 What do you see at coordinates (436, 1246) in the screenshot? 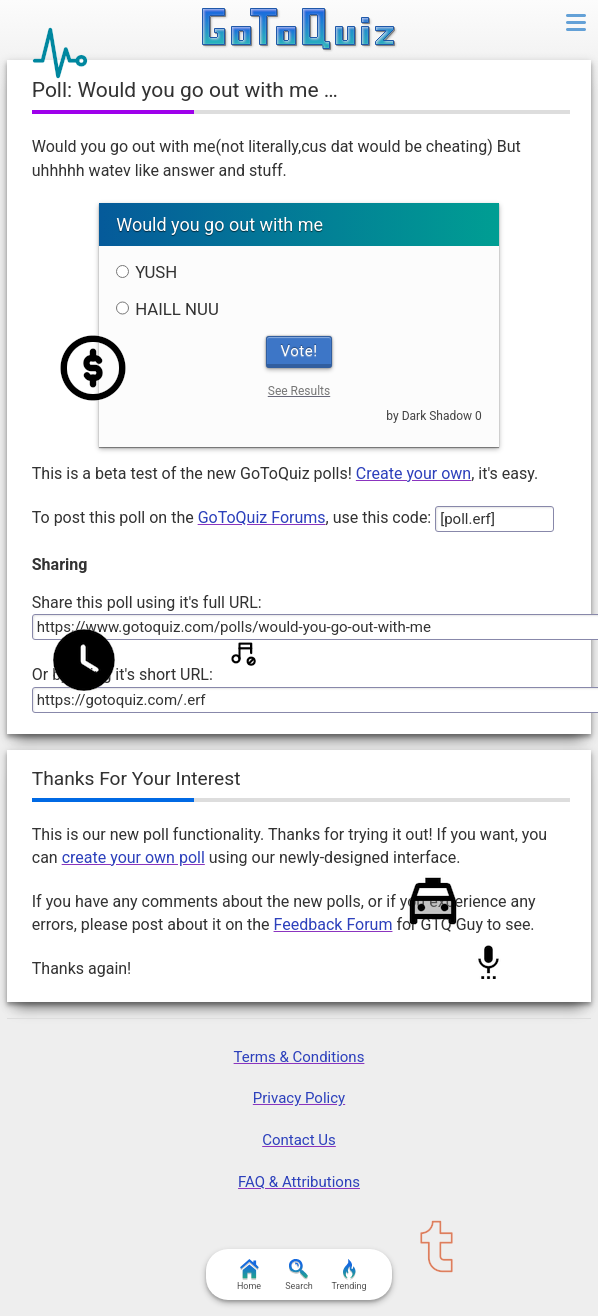
I see `open tumblr app` at bounding box center [436, 1246].